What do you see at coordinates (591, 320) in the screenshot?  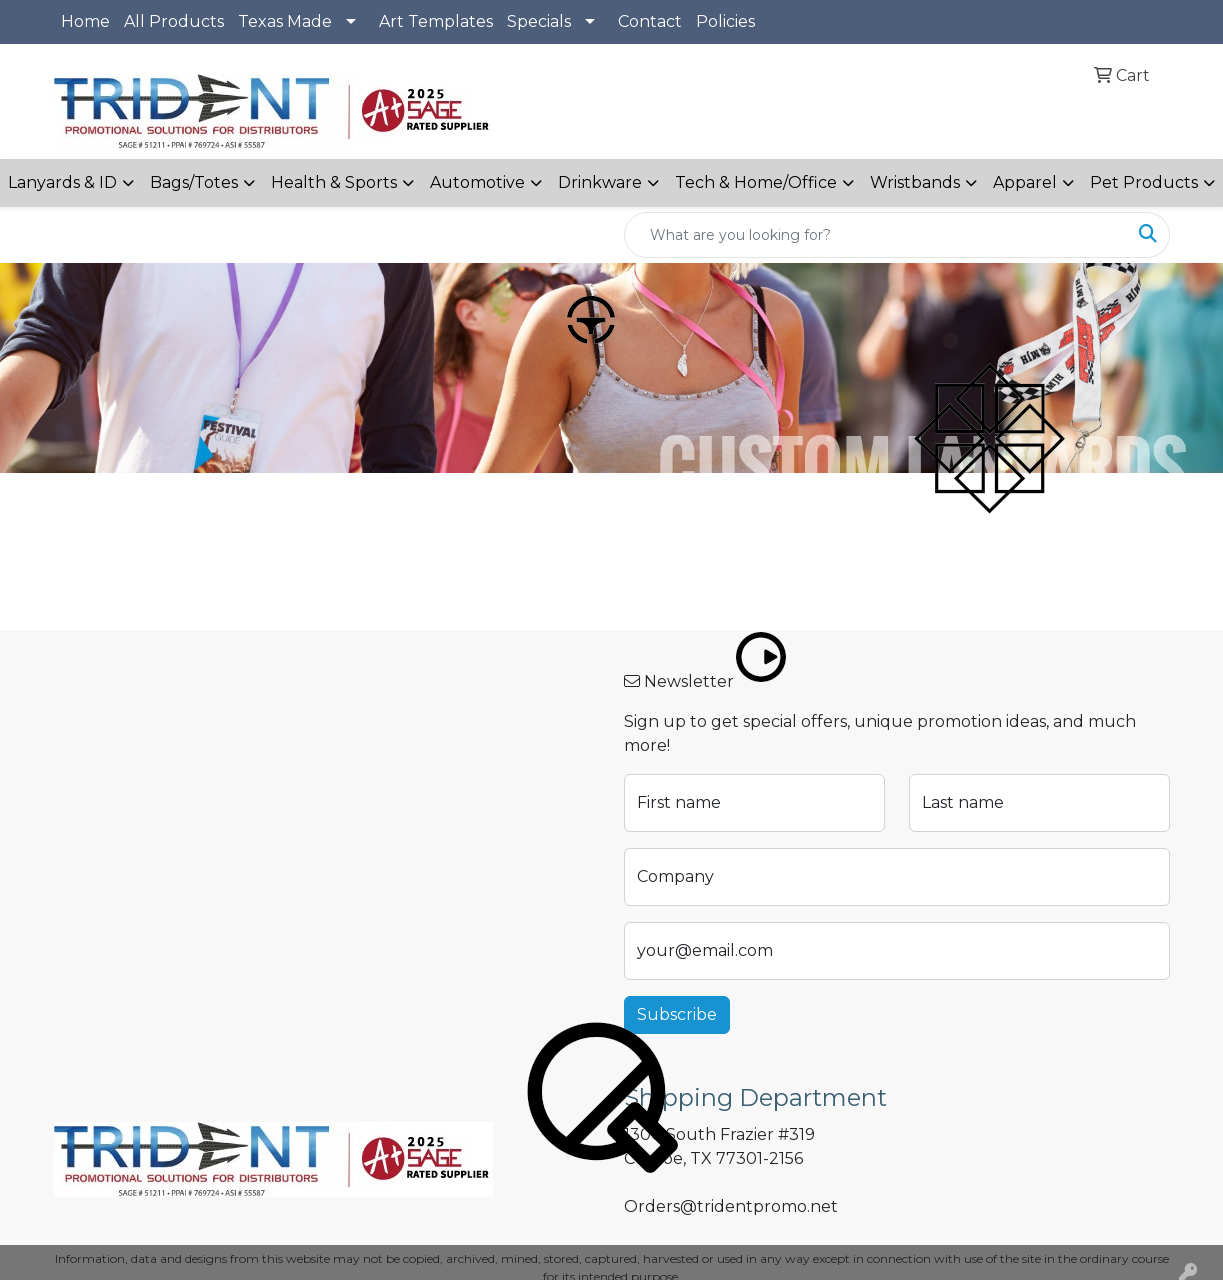 I see `access driving or navigation mode` at bounding box center [591, 320].